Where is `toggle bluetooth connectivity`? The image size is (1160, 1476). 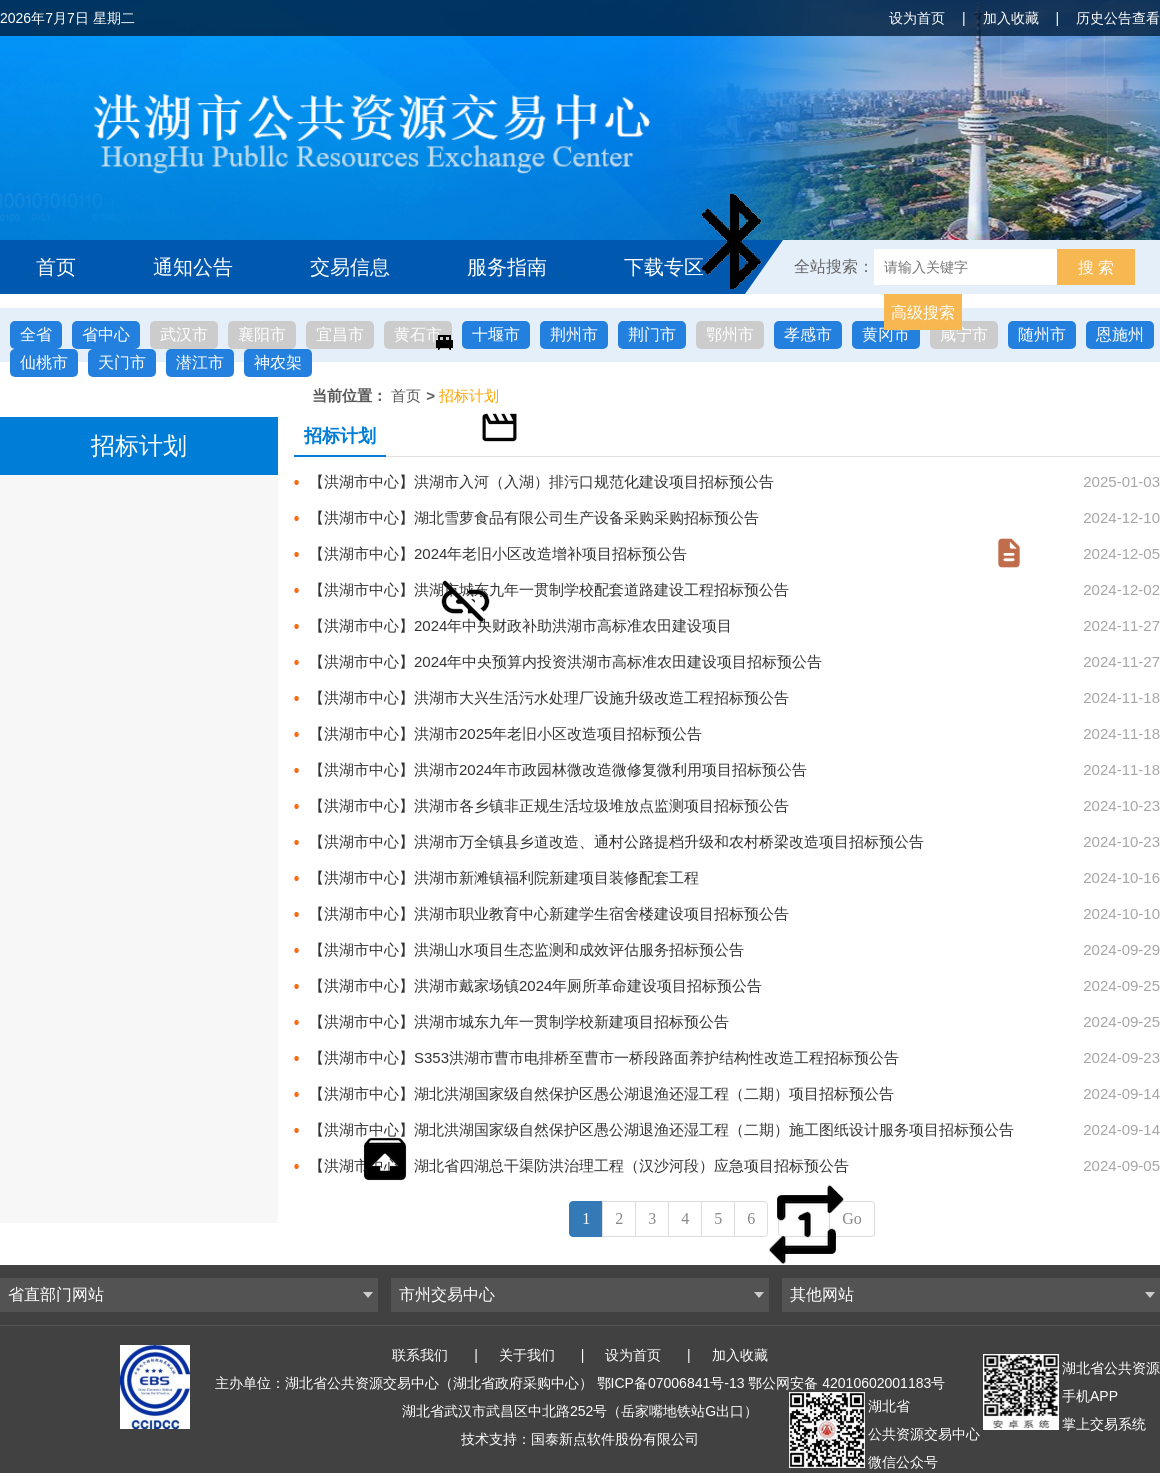 toggle bluetooth connectivity is located at coordinates (734, 241).